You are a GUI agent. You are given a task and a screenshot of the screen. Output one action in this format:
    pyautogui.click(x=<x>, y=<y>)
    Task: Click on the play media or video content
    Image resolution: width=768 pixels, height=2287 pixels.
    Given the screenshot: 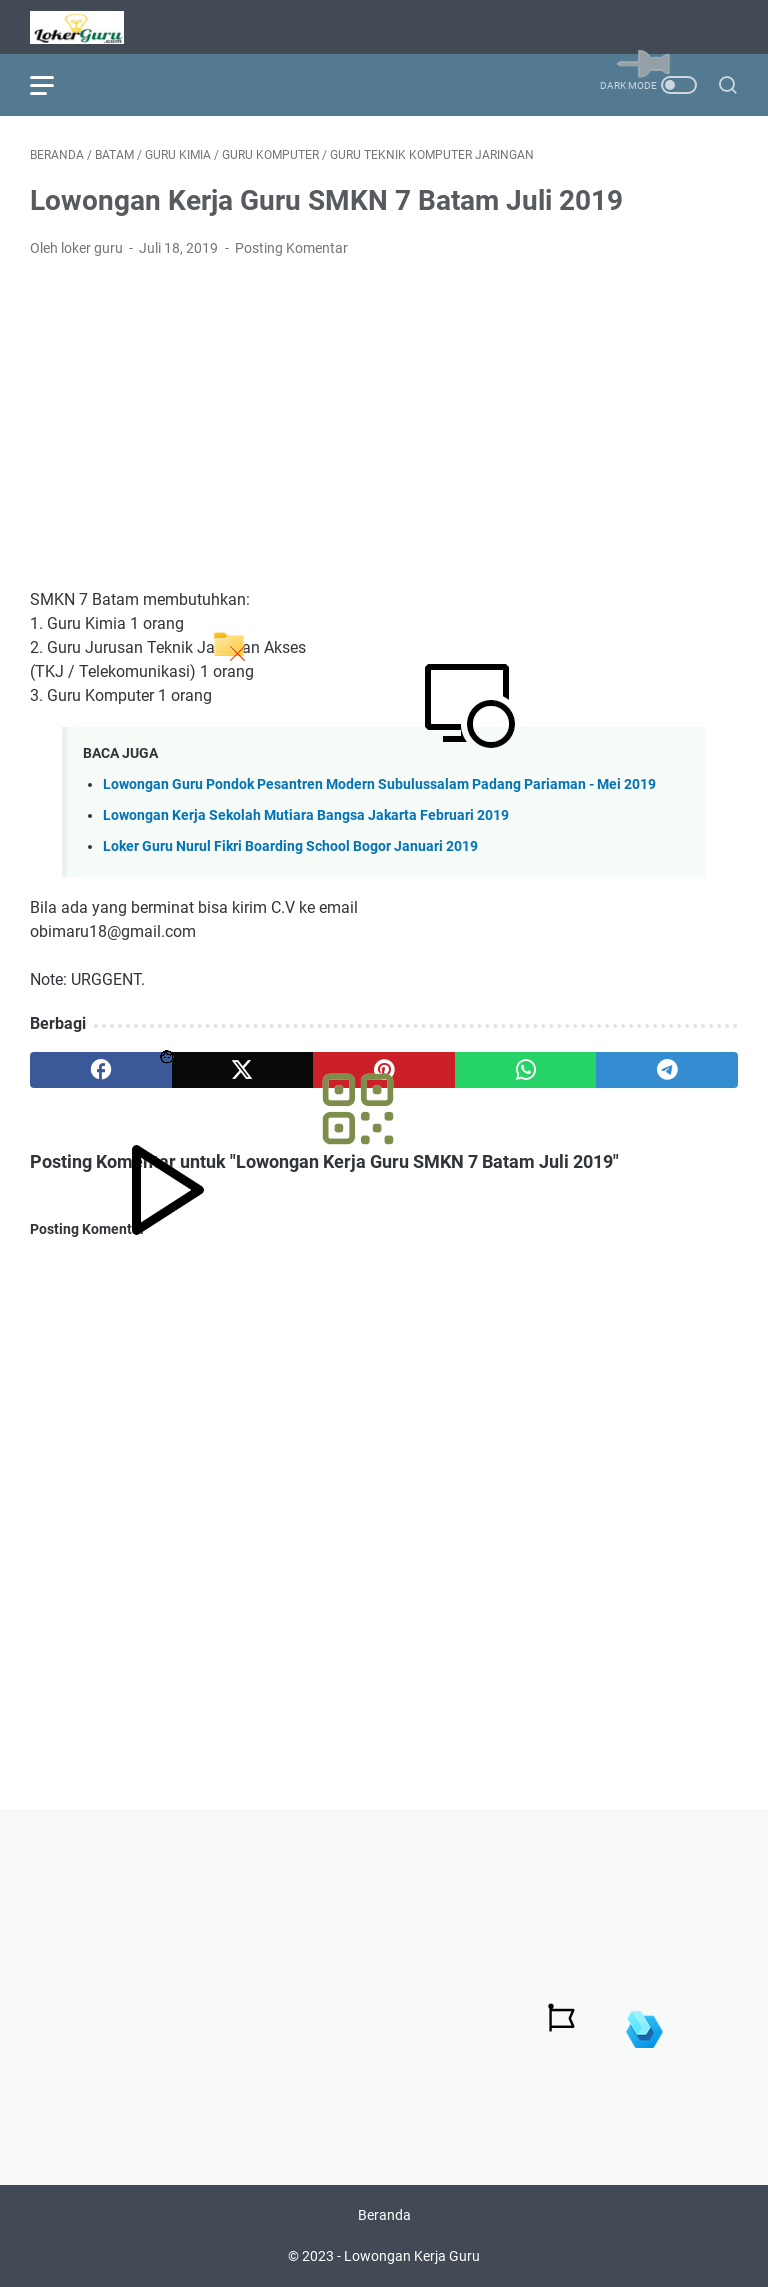 What is the action you would take?
    pyautogui.click(x=168, y=1190)
    